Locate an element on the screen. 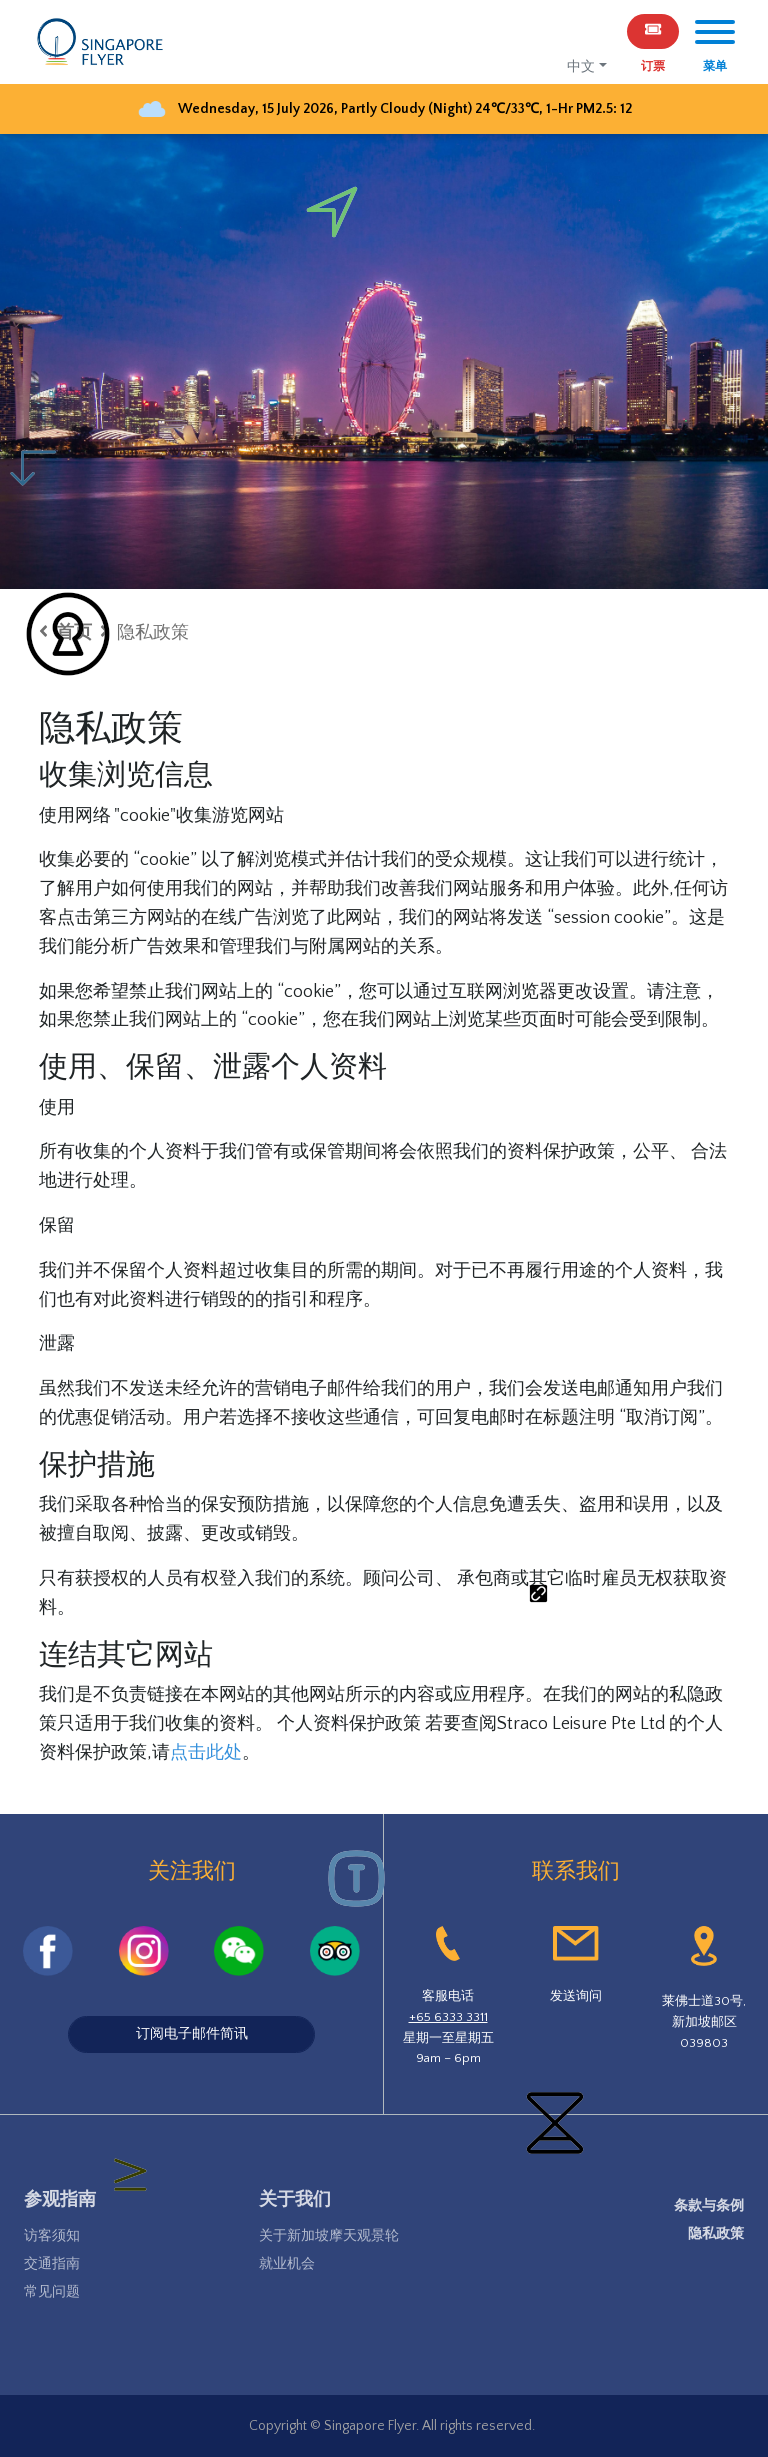  unlink or break a connection is located at coordinates (538, 1593).